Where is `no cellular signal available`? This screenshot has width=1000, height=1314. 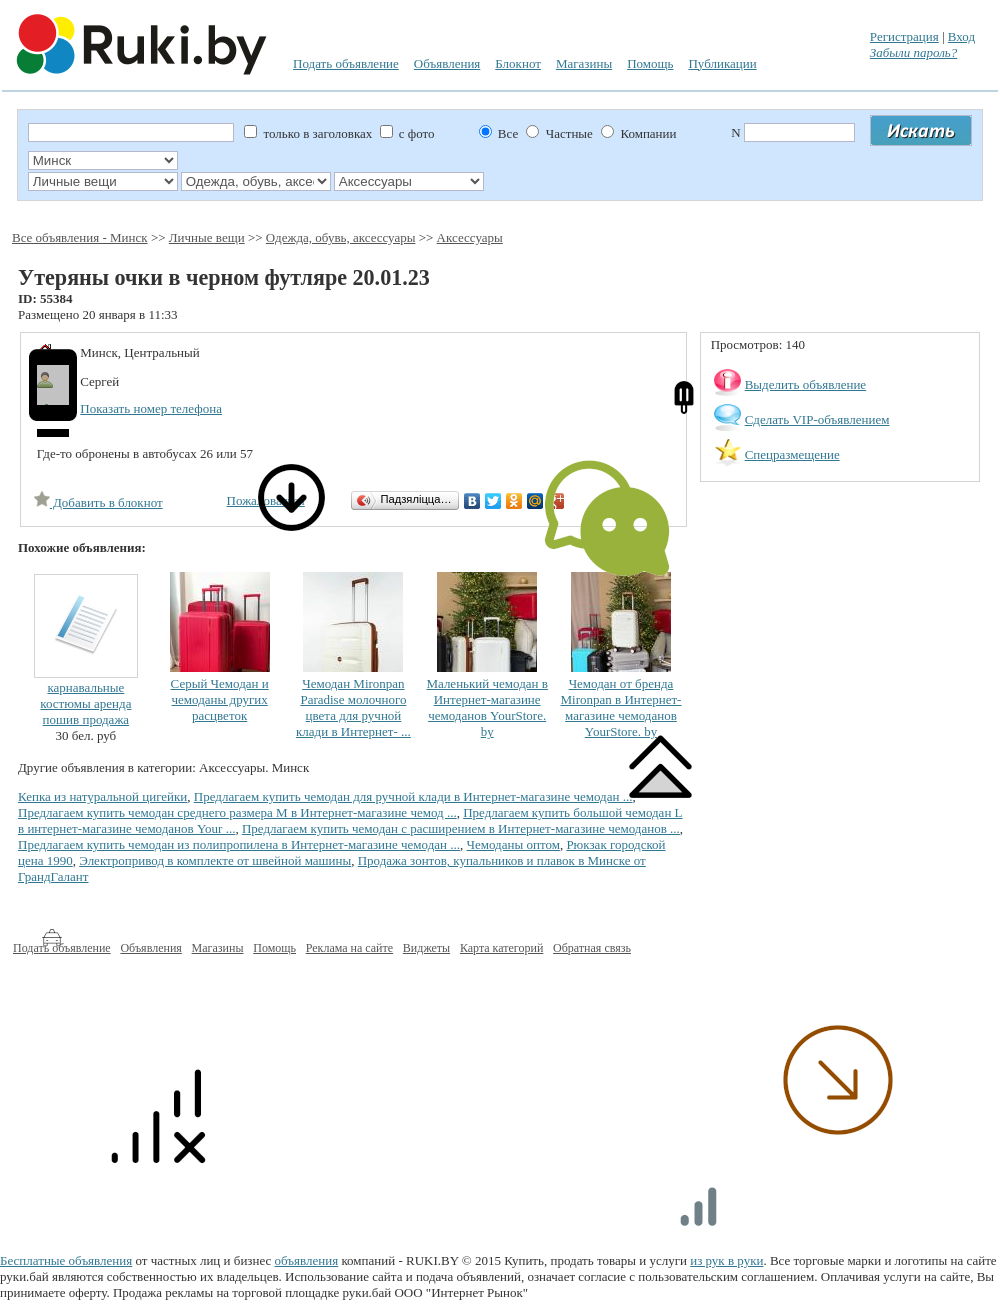
no cellular signal available is located at coordinates (160, 1122).